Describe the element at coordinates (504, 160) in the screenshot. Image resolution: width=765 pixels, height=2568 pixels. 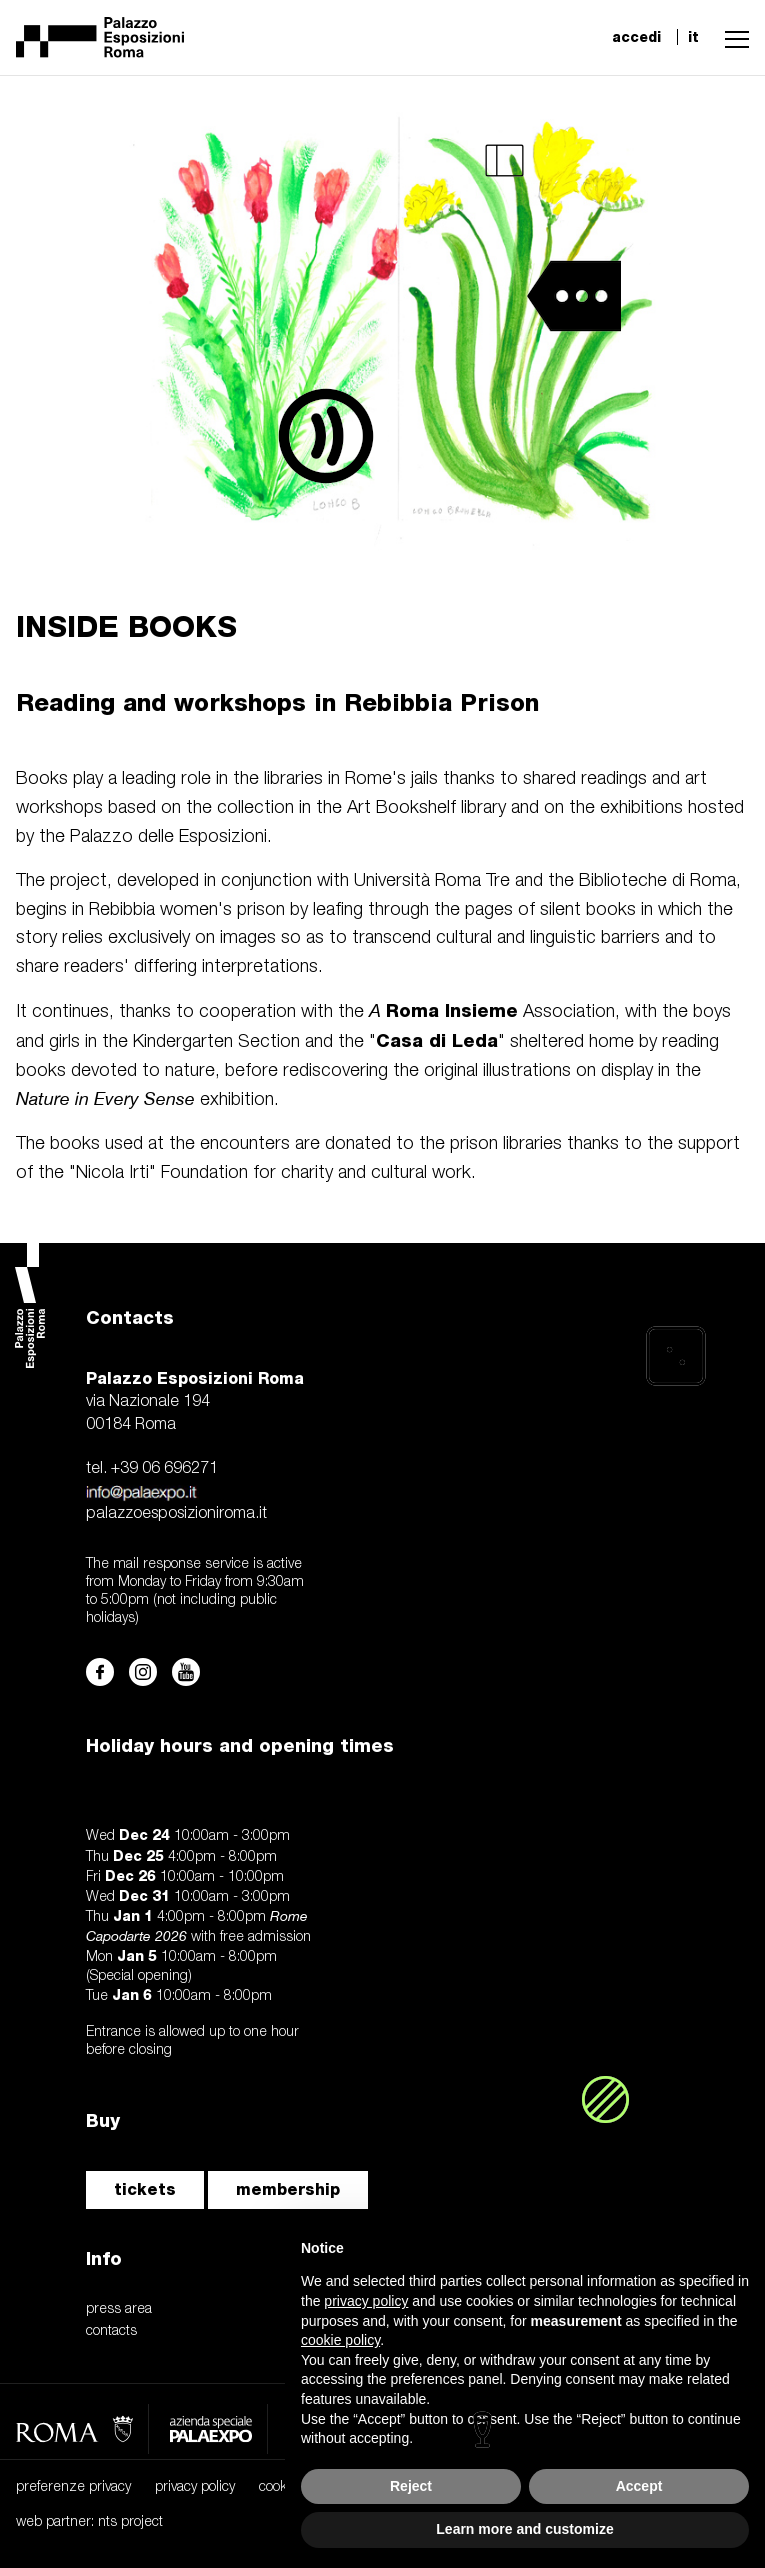
I see `toggle sidebar panel visibility` at that location.